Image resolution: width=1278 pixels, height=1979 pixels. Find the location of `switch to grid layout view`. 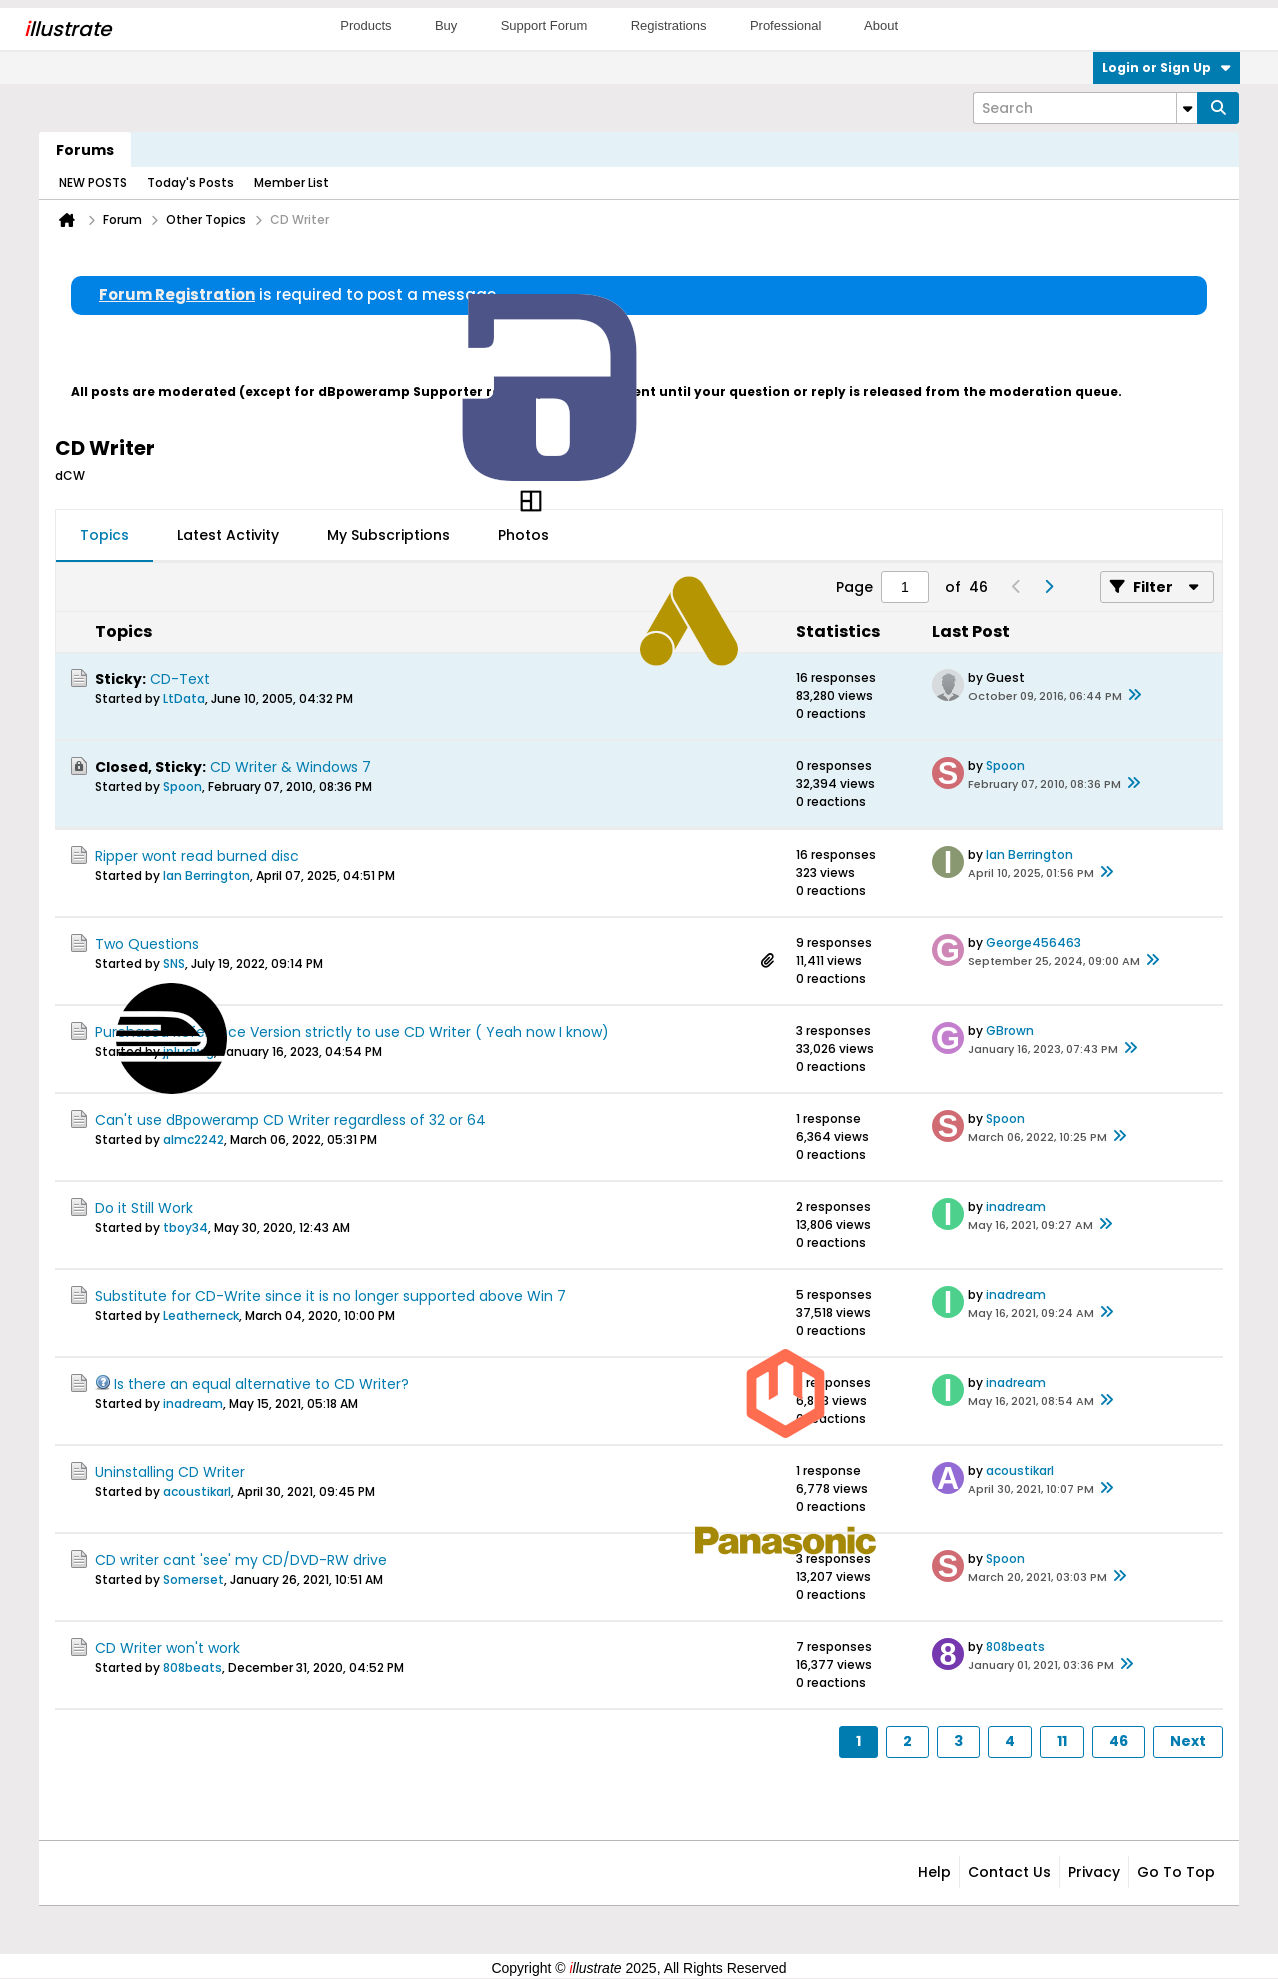

switch to grid layout view is located at coordinates (531, 501).